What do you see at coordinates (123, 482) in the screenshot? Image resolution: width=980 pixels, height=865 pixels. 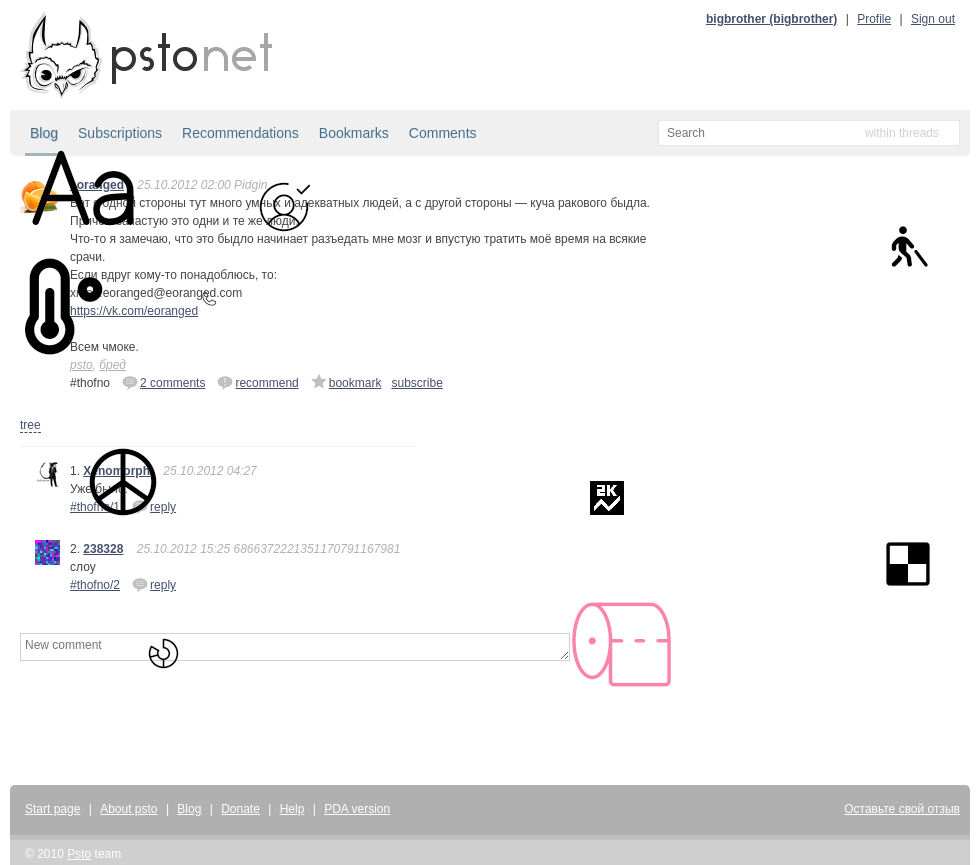 I see `indicates a peaceful or non-violent mode/setting` at bounding box center [123, 482].